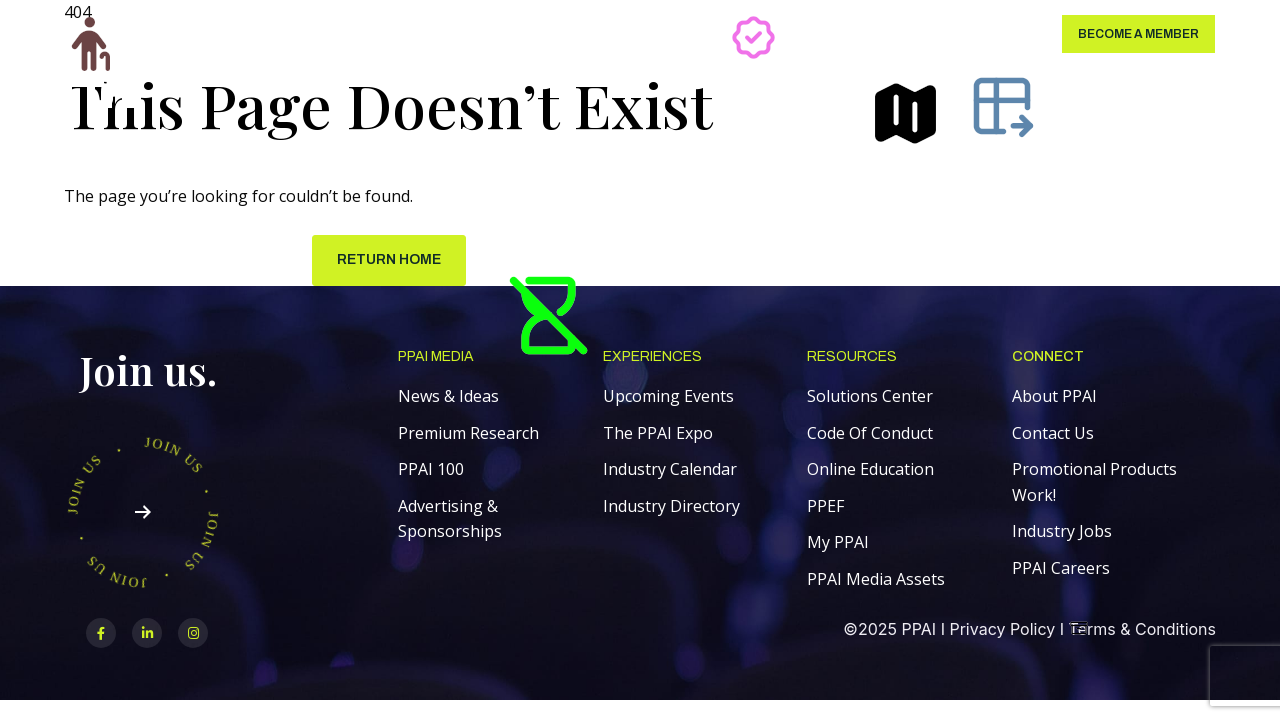 This screenshot has width=1280, height=720. I want to click on view map or navigation, so click(905, 113).